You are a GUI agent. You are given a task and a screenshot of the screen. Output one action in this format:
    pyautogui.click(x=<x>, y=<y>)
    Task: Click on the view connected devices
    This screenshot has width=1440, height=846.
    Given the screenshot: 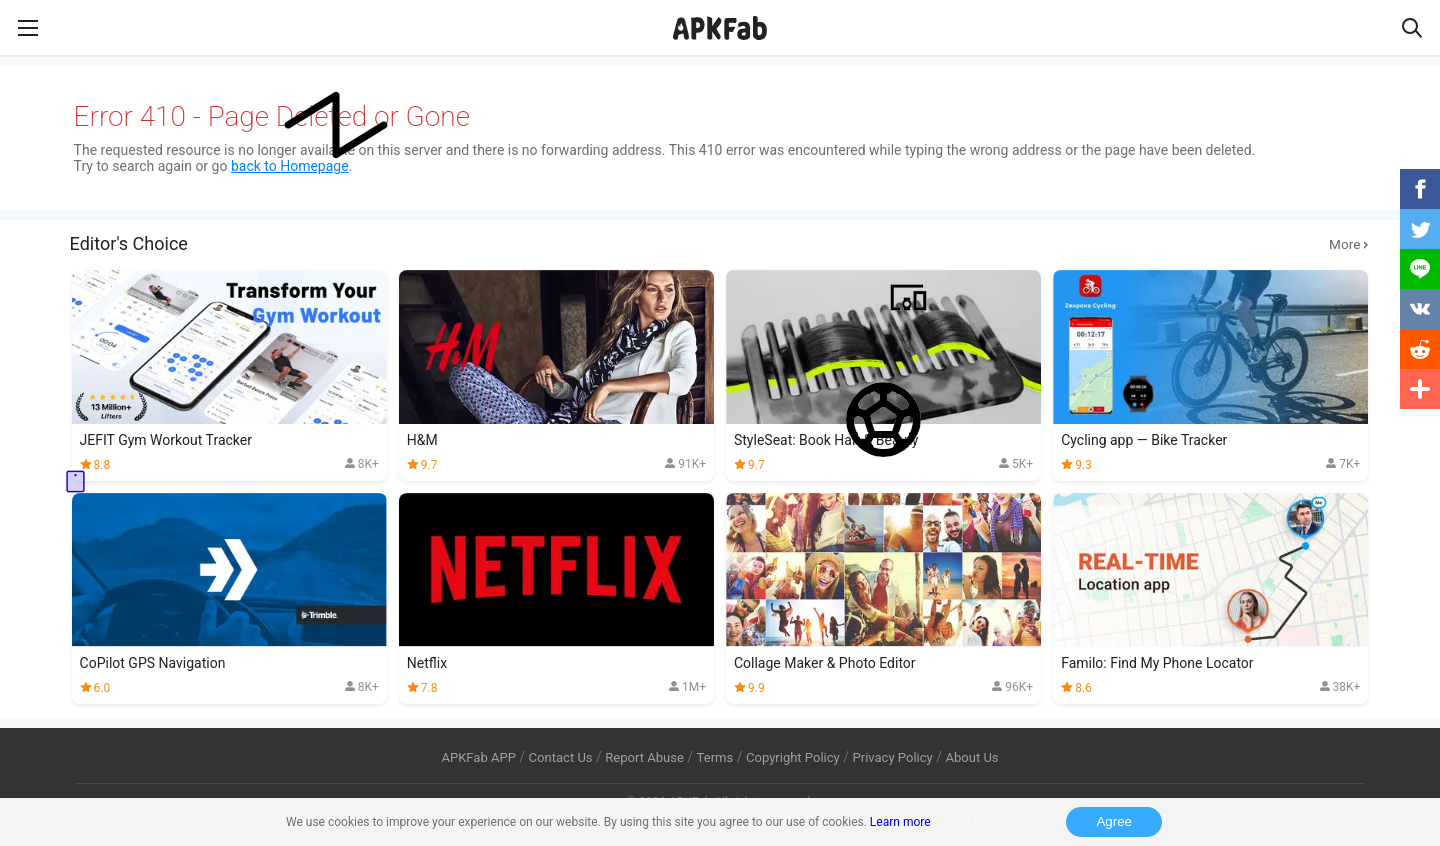 What is the action you would take?
    pyautogui.click(x=908, y=297)
    